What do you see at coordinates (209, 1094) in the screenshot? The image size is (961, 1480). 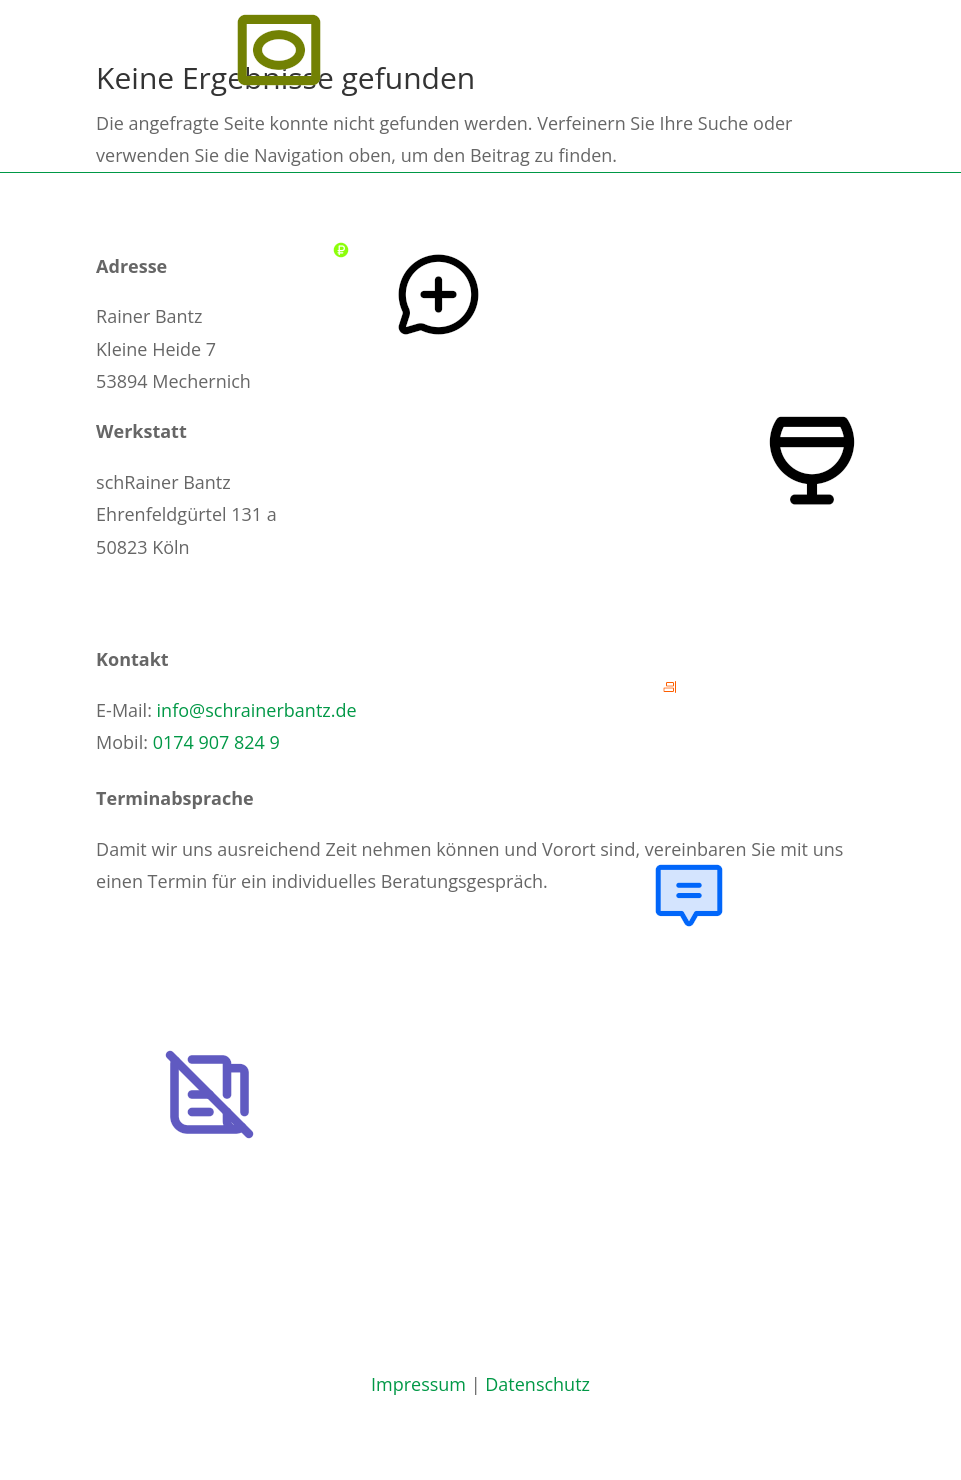 I see `disable news feed notifications` at bounding box center [209, 1094].